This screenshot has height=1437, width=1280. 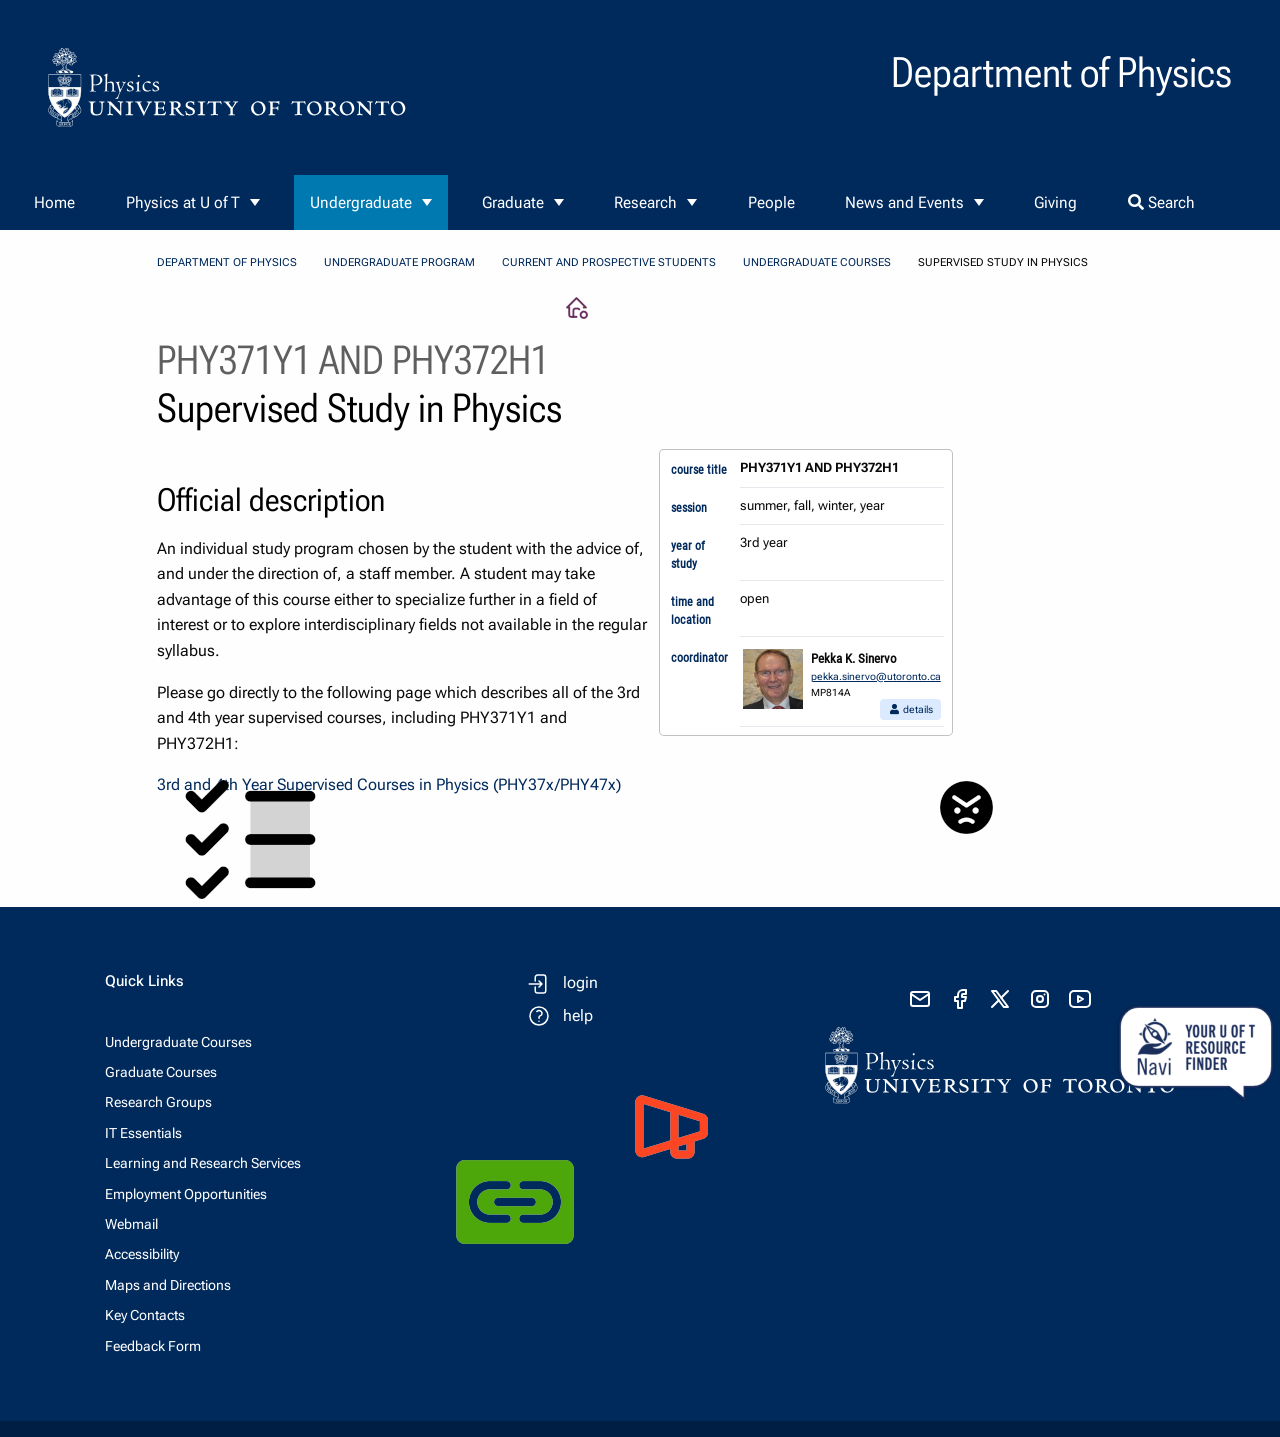 I want to click on make an announcement or broadcast, so click(x=669, y=1129).